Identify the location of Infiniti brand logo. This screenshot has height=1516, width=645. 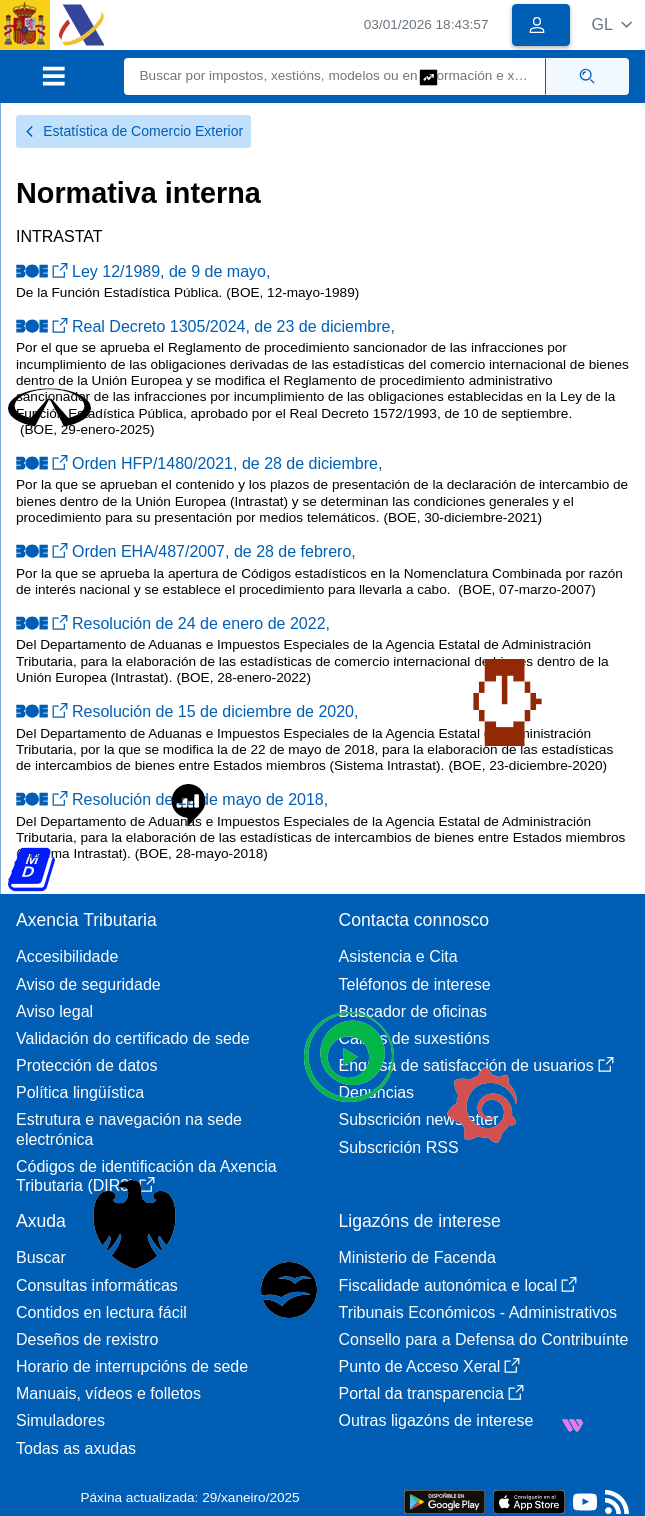
(49, 407).